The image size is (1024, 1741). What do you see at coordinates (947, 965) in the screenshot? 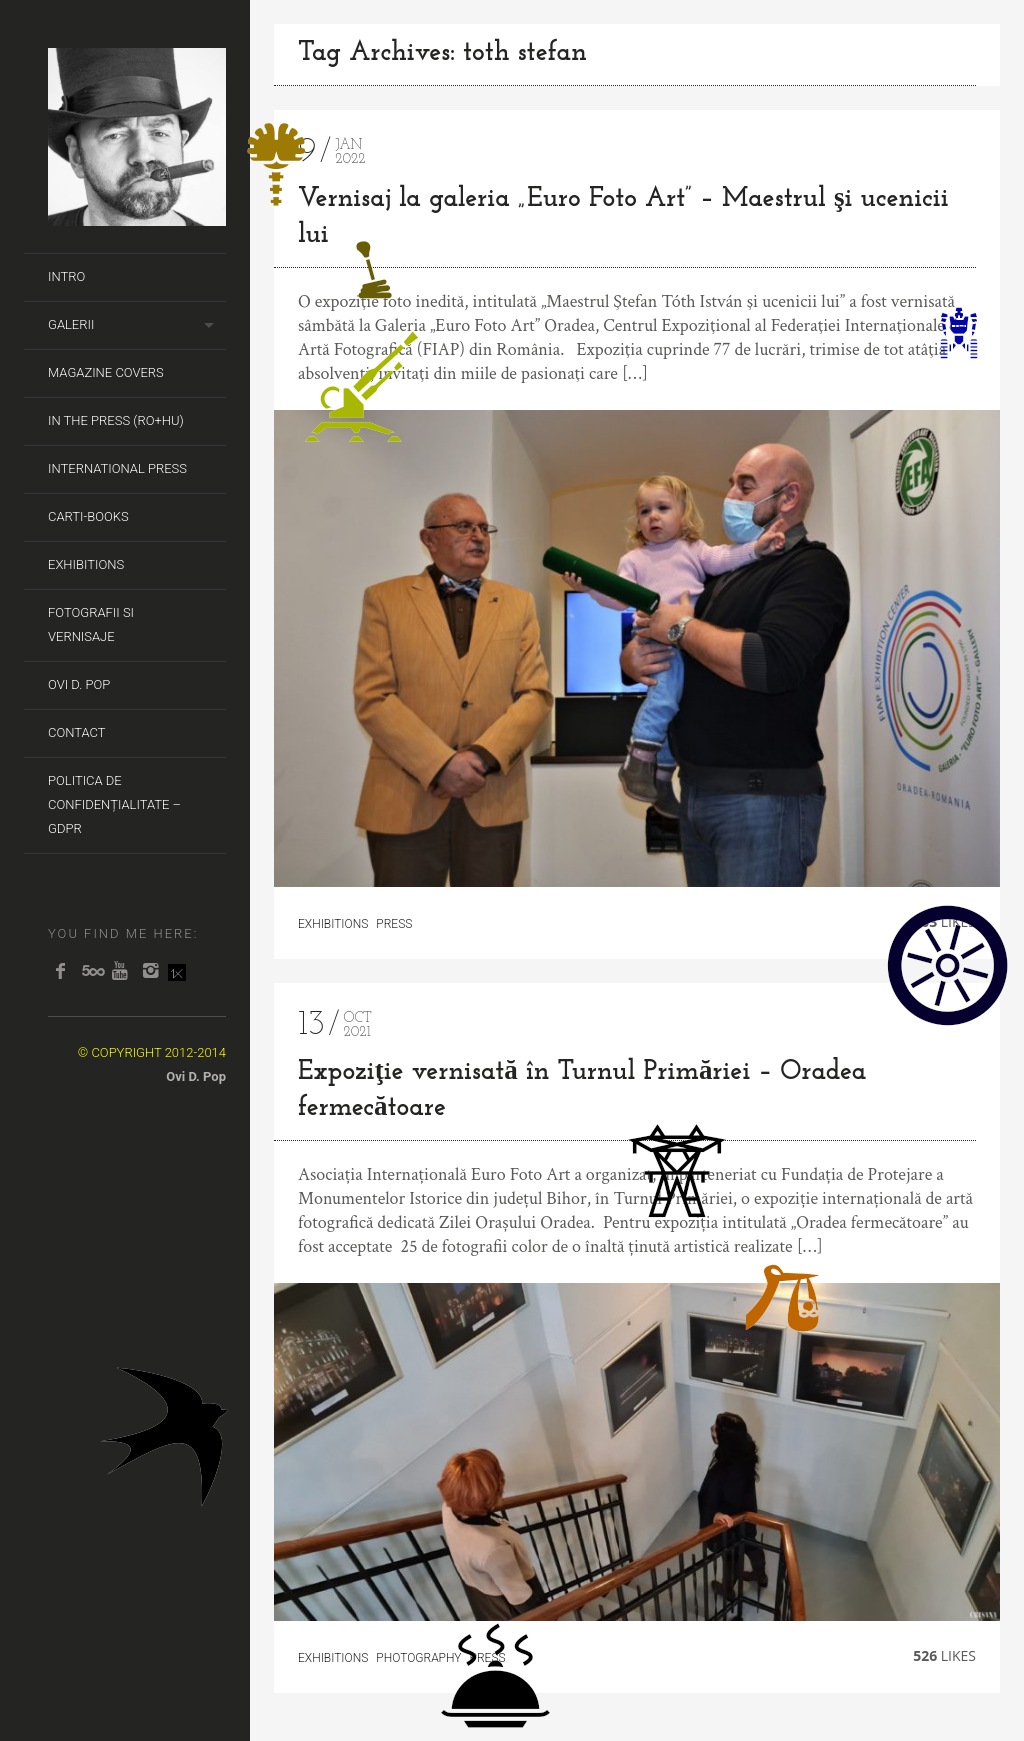
I see `select a wheel or cart component in a game` at bounding box center [947, 965].